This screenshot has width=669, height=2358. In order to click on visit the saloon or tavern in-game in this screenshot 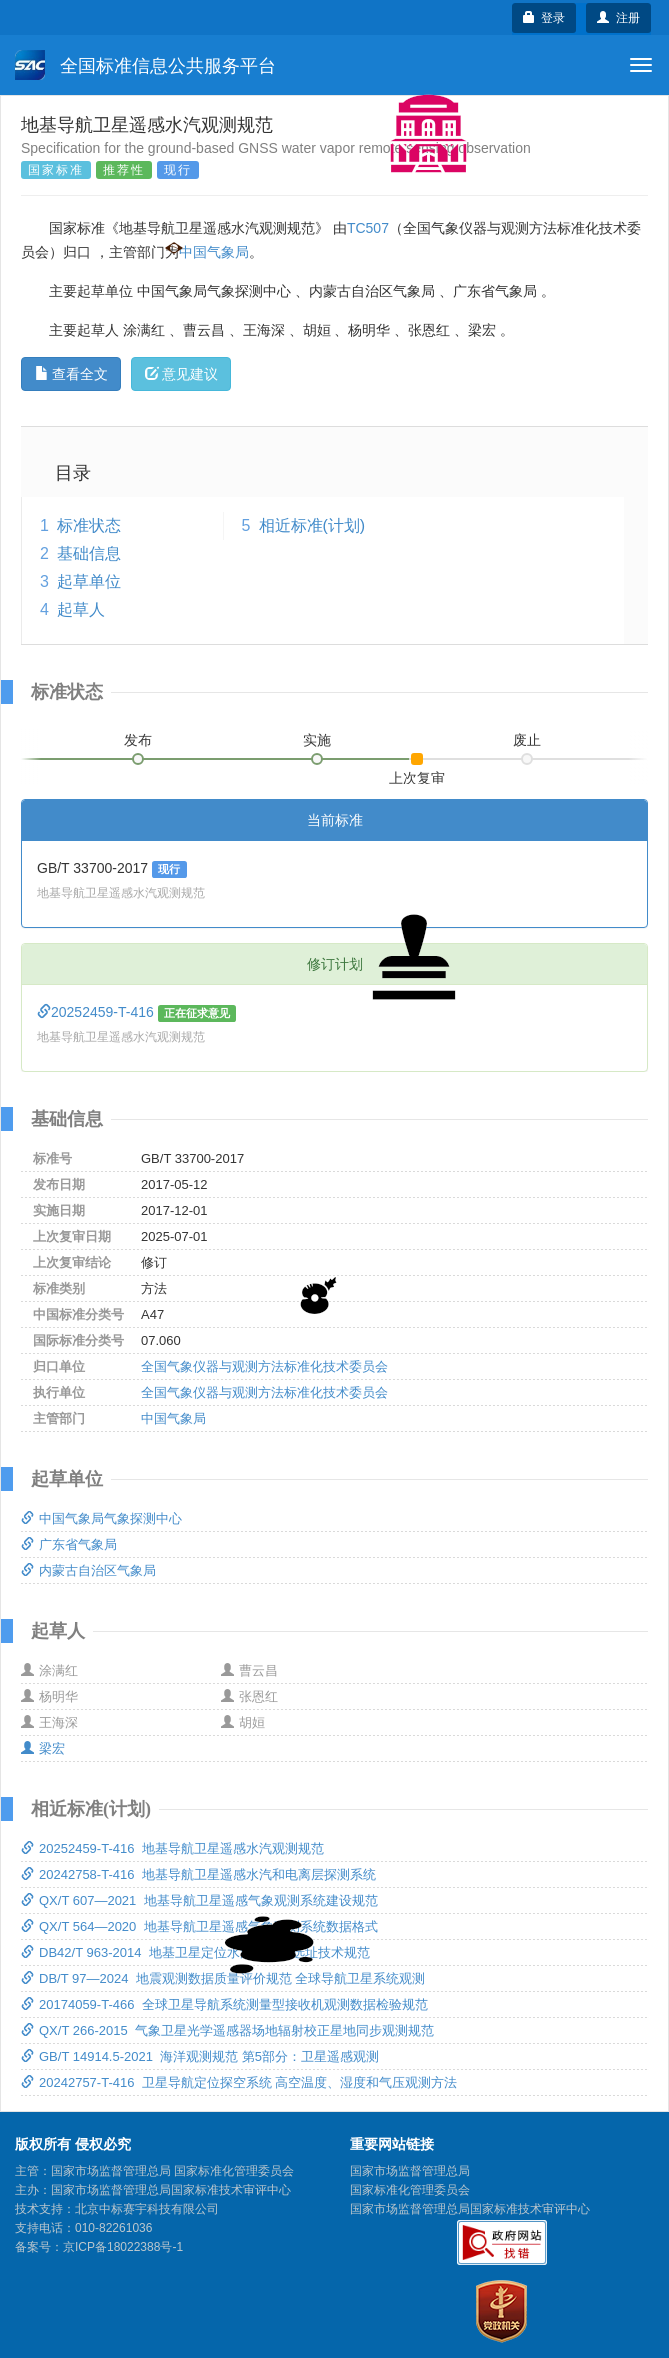, I will do `click(428, 133)`.